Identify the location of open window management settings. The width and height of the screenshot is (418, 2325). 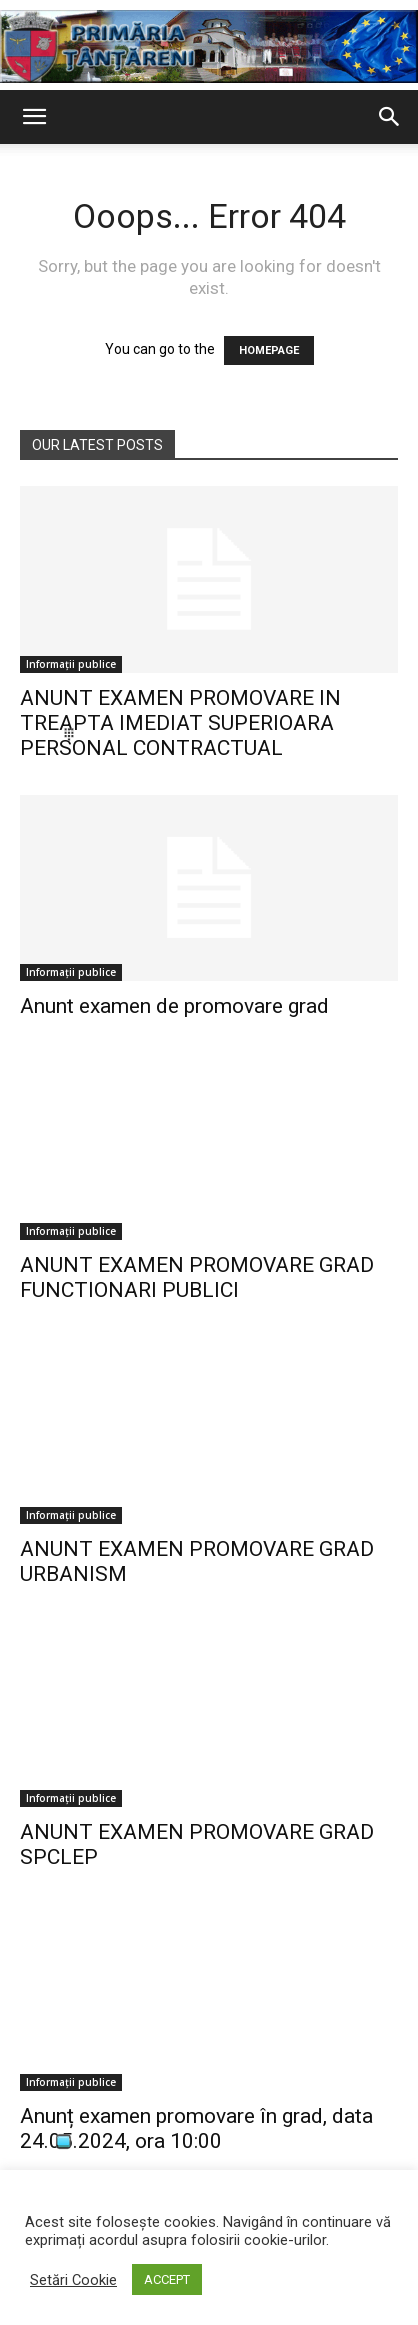
(63, 2141).